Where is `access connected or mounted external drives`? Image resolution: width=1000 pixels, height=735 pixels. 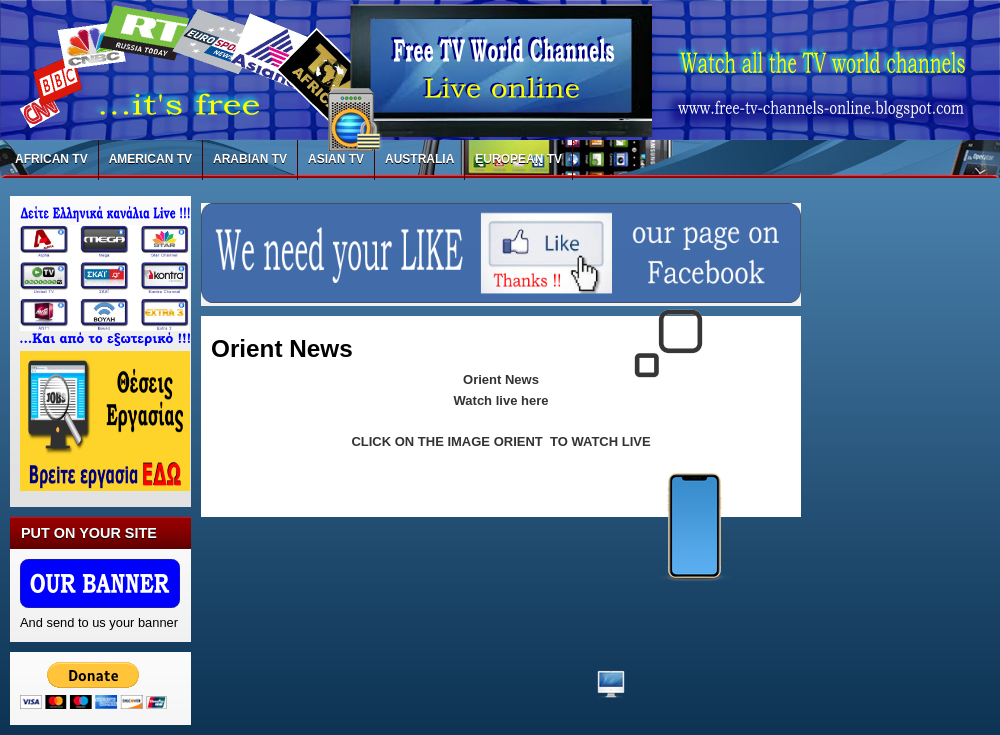 access connected or mounted external drives is located at coordinates (668, 343).